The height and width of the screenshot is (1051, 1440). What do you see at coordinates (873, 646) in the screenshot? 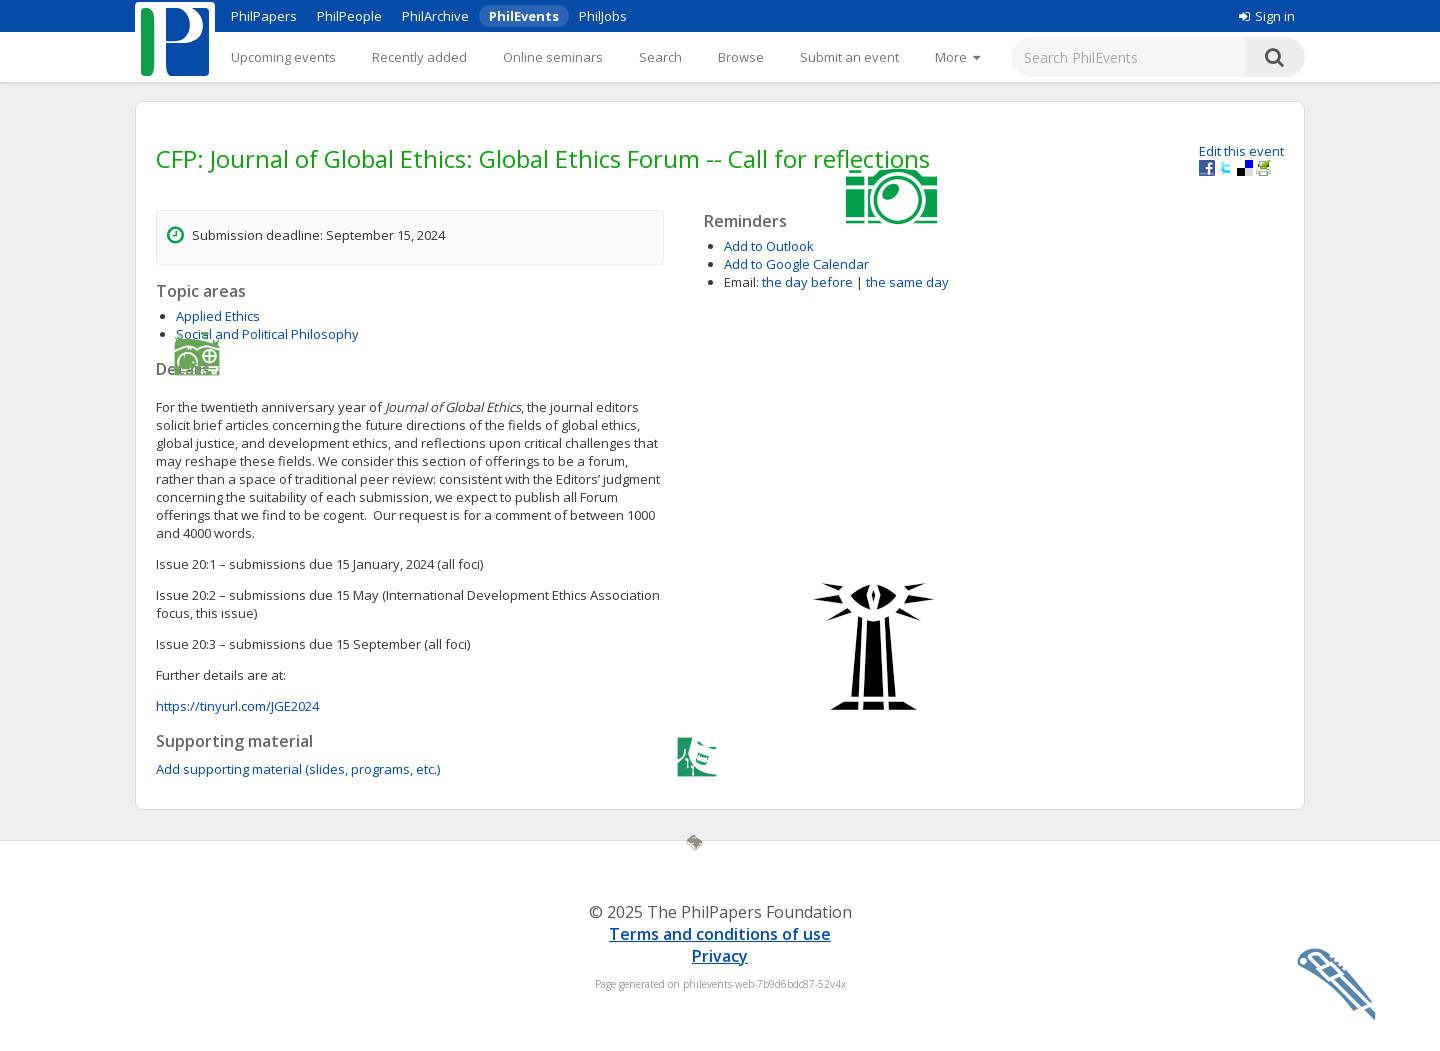
I see `indicates an enemy stronghold or boss location` at bounding box center [873, 646].